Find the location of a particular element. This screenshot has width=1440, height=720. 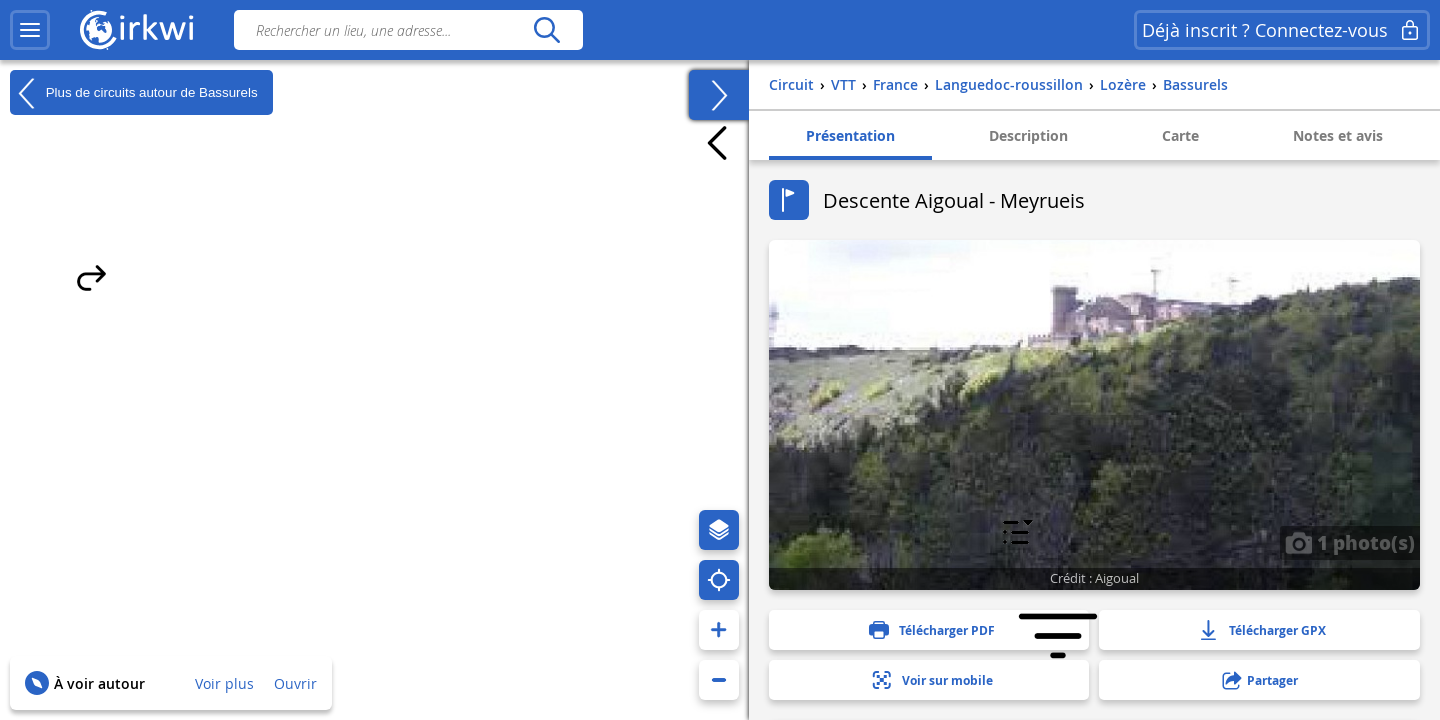

filter or sort list items is located at coordinates (1058, 637).